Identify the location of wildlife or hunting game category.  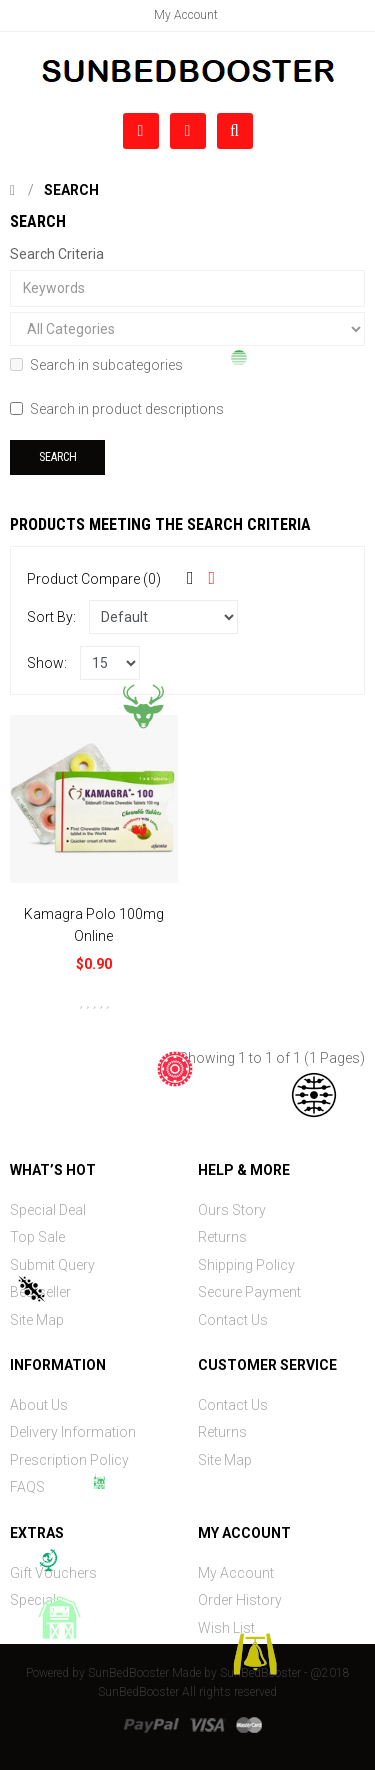
(143, 706).